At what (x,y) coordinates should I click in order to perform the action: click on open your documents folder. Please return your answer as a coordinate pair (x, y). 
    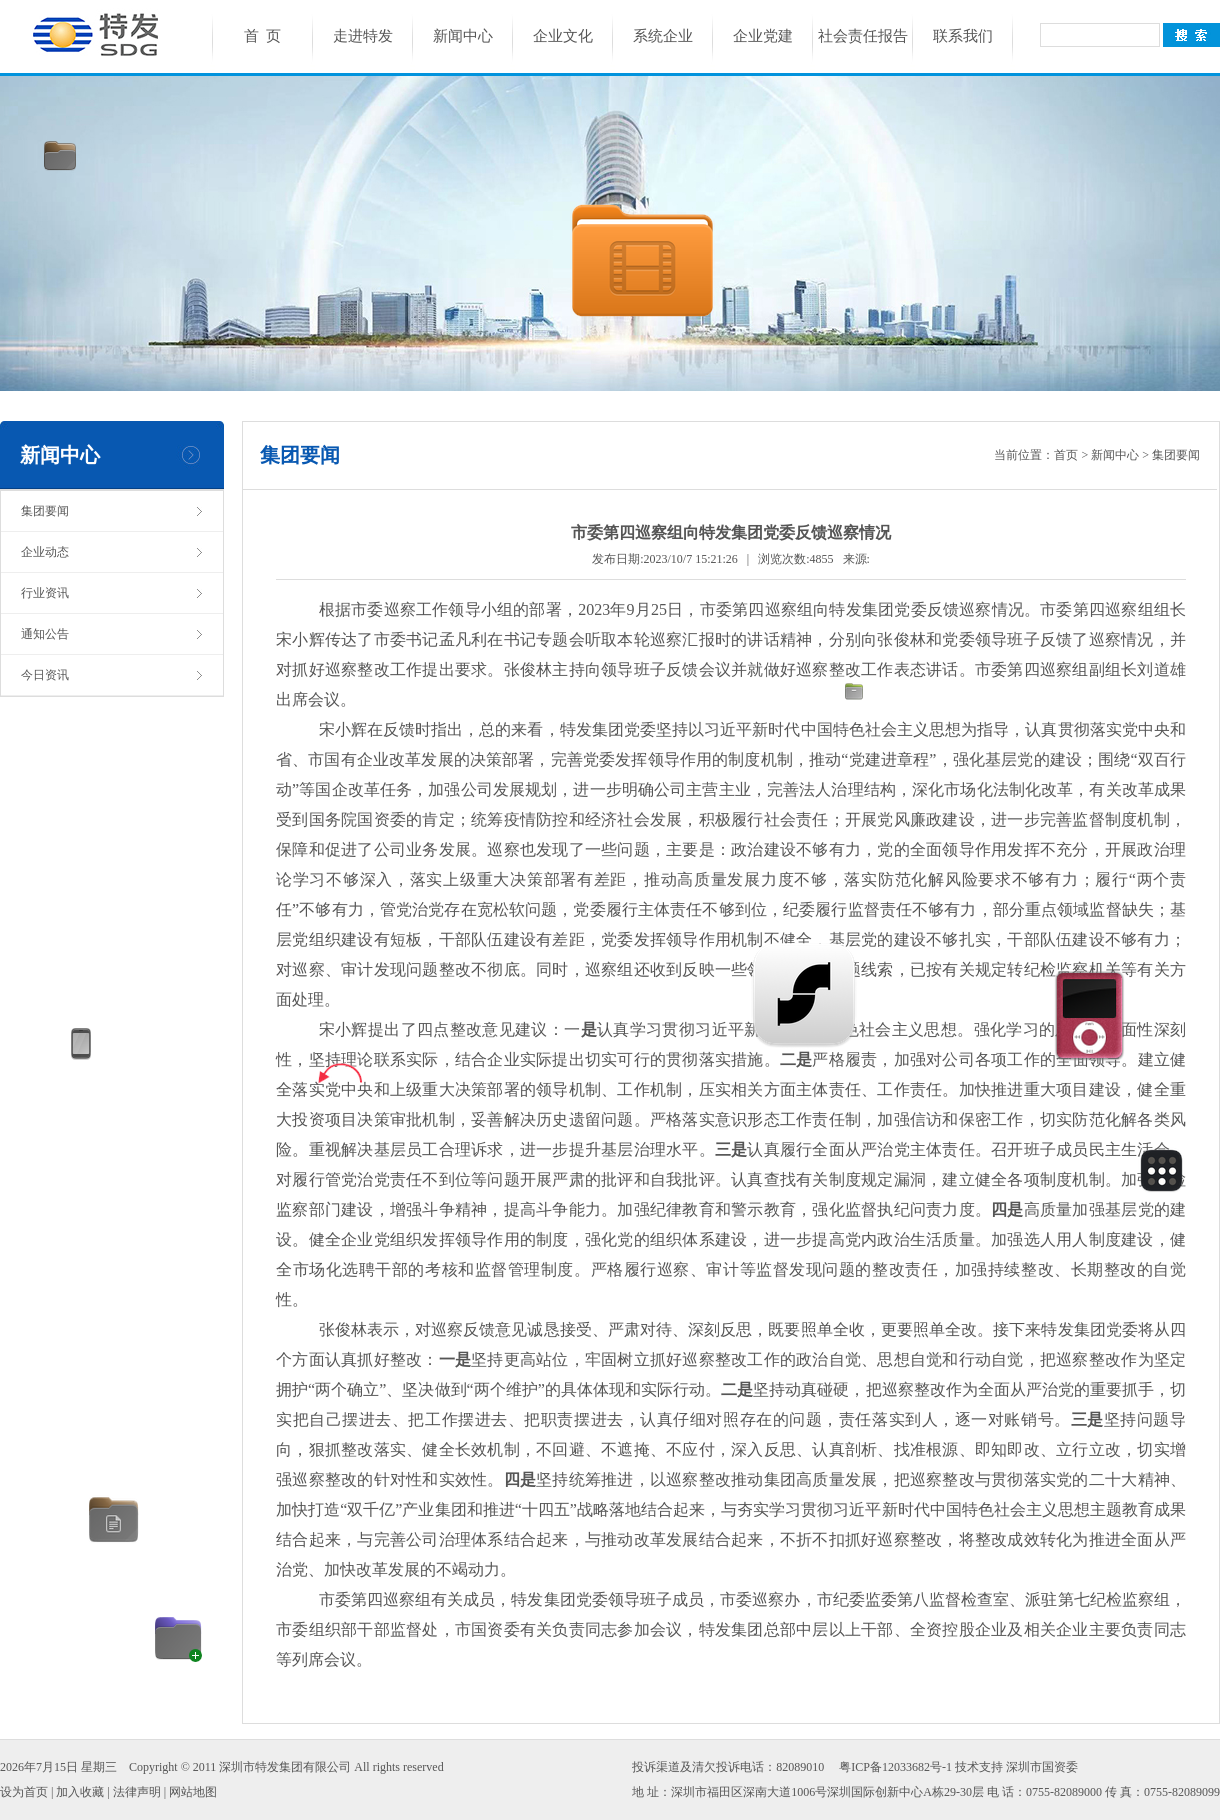
    Looking at the image, I should click on (113, 1519).